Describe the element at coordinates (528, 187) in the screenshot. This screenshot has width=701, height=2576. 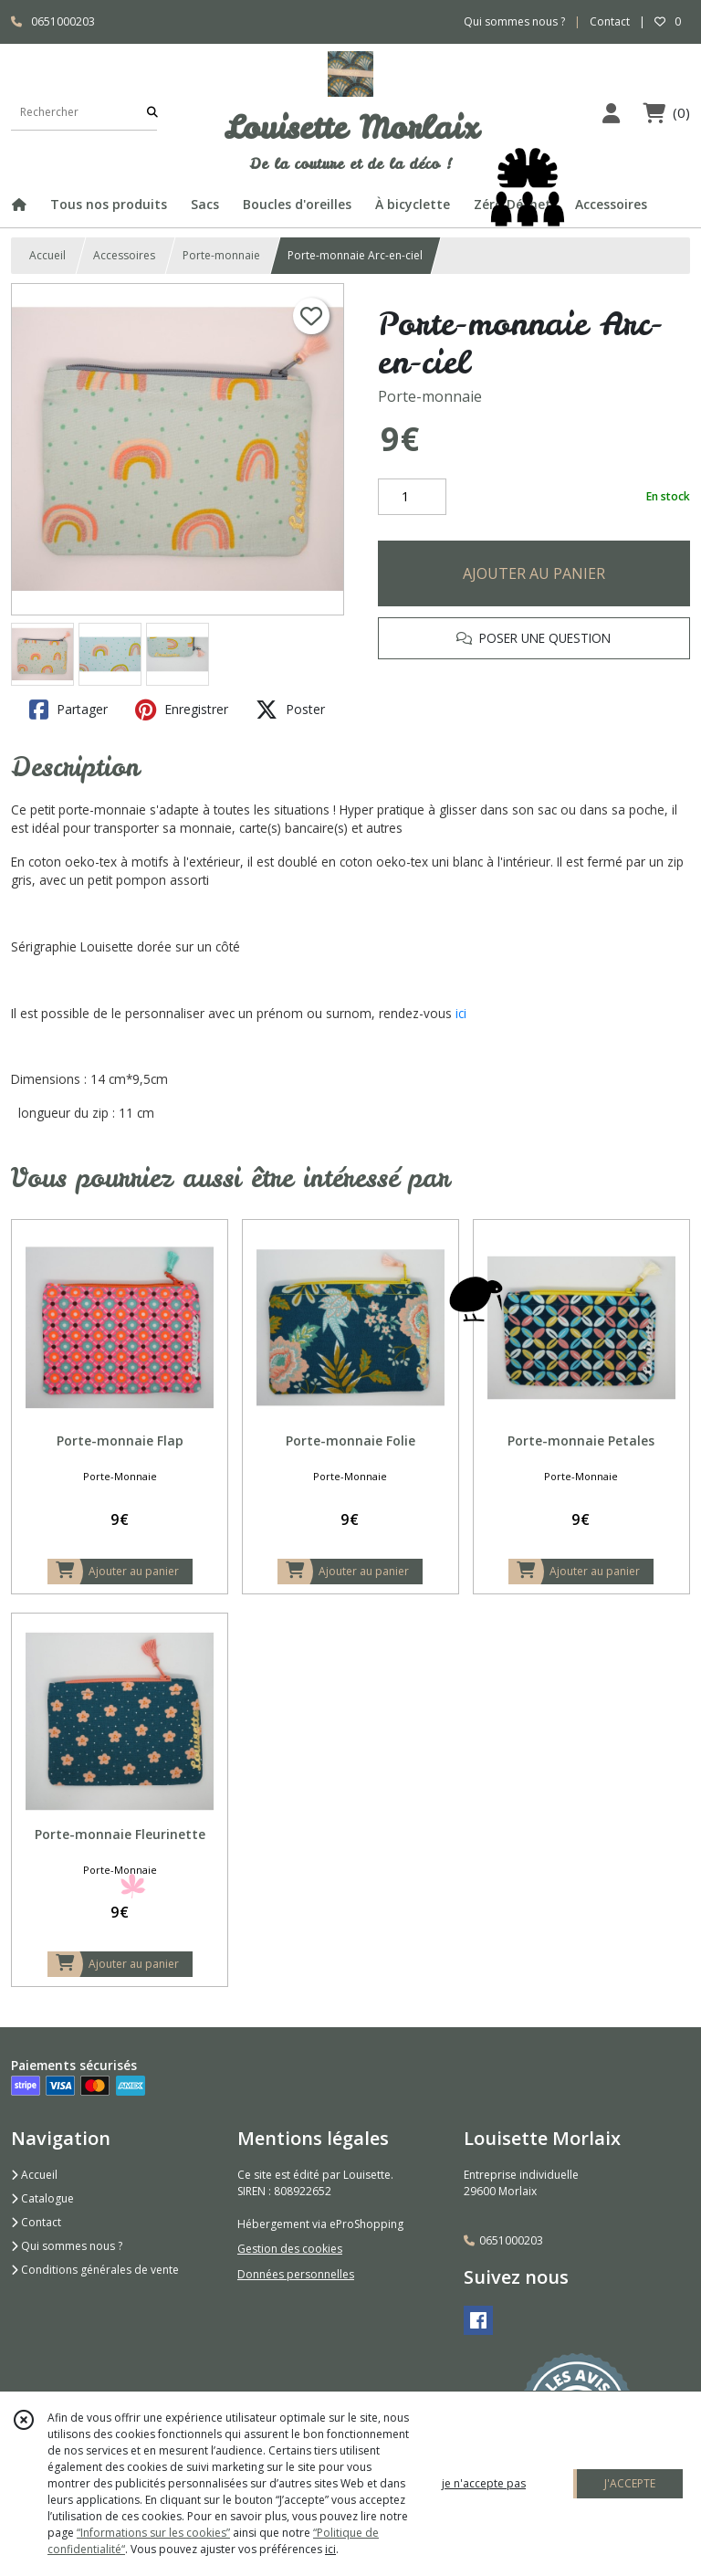
I see `access collaborative brainstorming features` at that location.